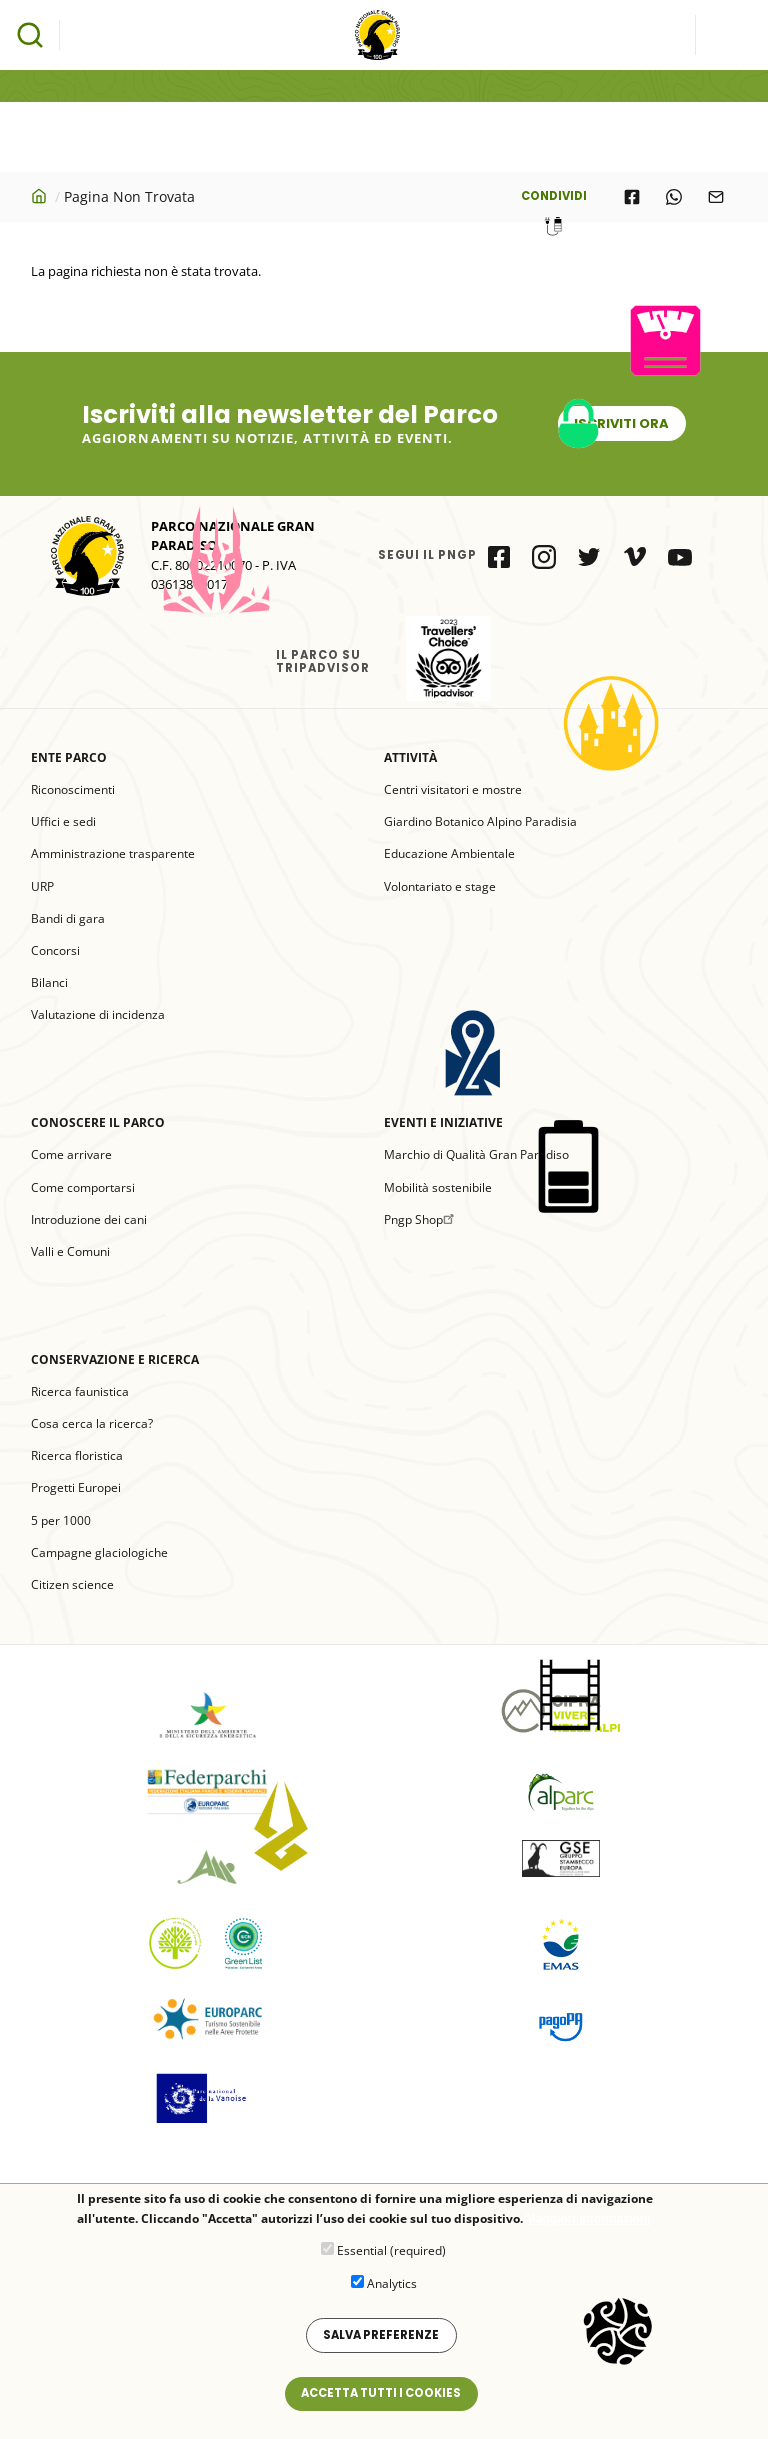  What do you see at coordinates (472, 1052) in the screenshot?
I see `religious or faith-based game element` at bounding box center [472, 1052].